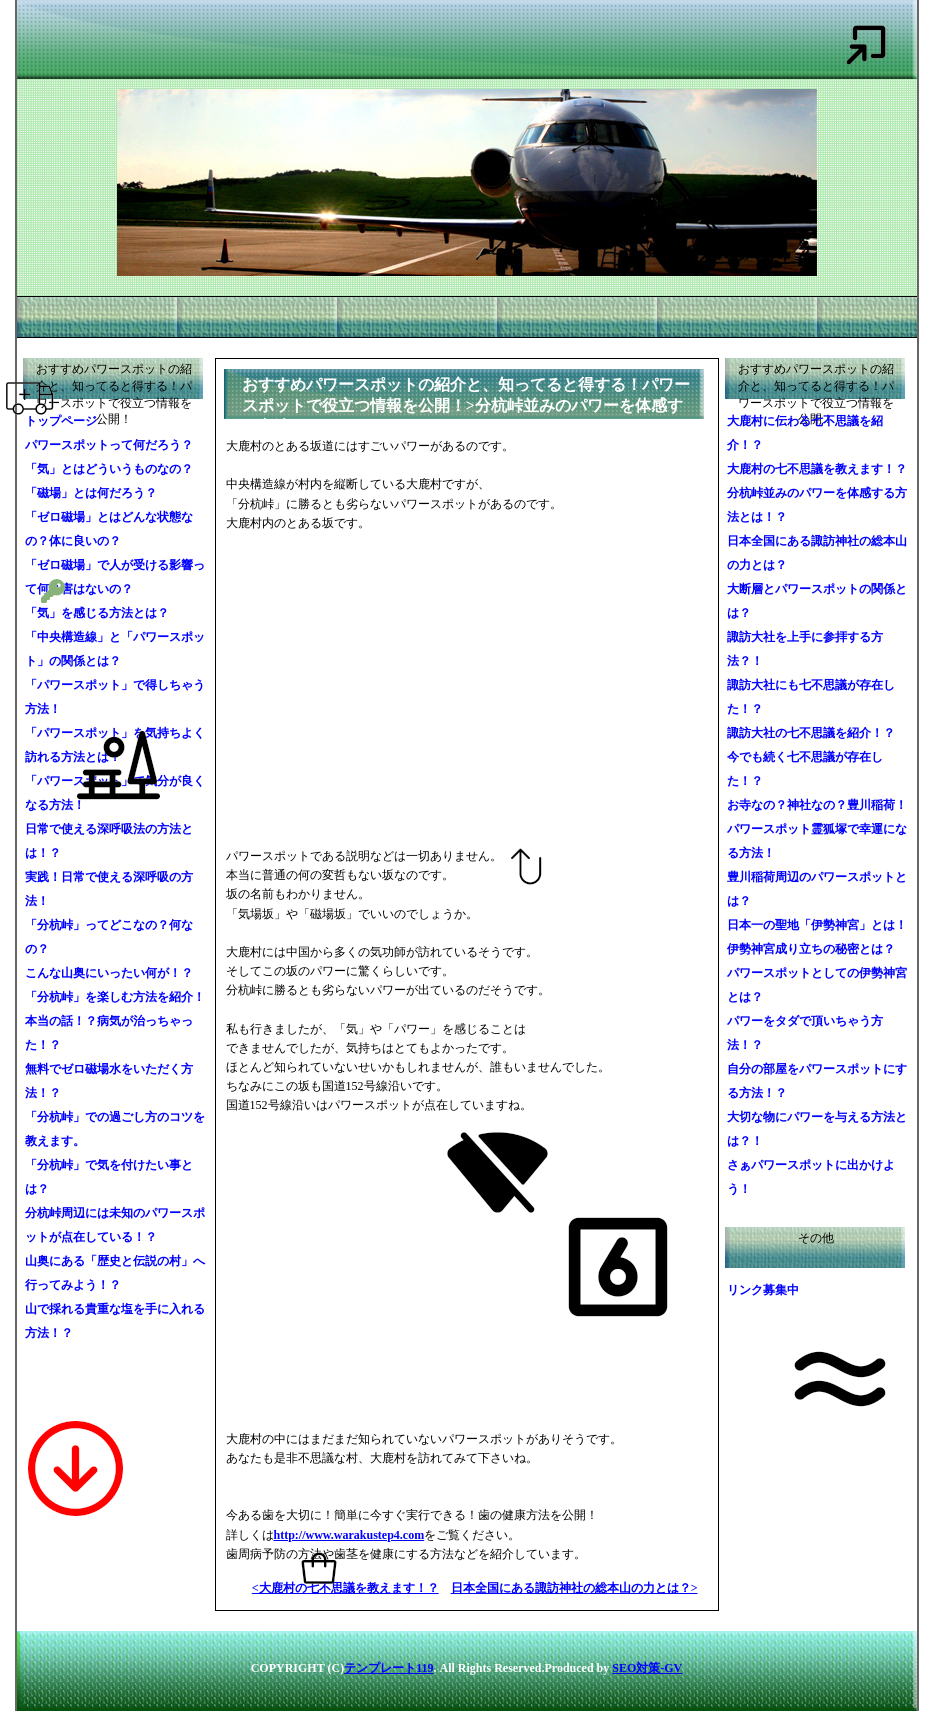 The width and height of the screenshot is (933, 1711). What do you see at coordinates (866, 45) in the screenshot?
I see `open in new window` at bounding box center [866, 45].